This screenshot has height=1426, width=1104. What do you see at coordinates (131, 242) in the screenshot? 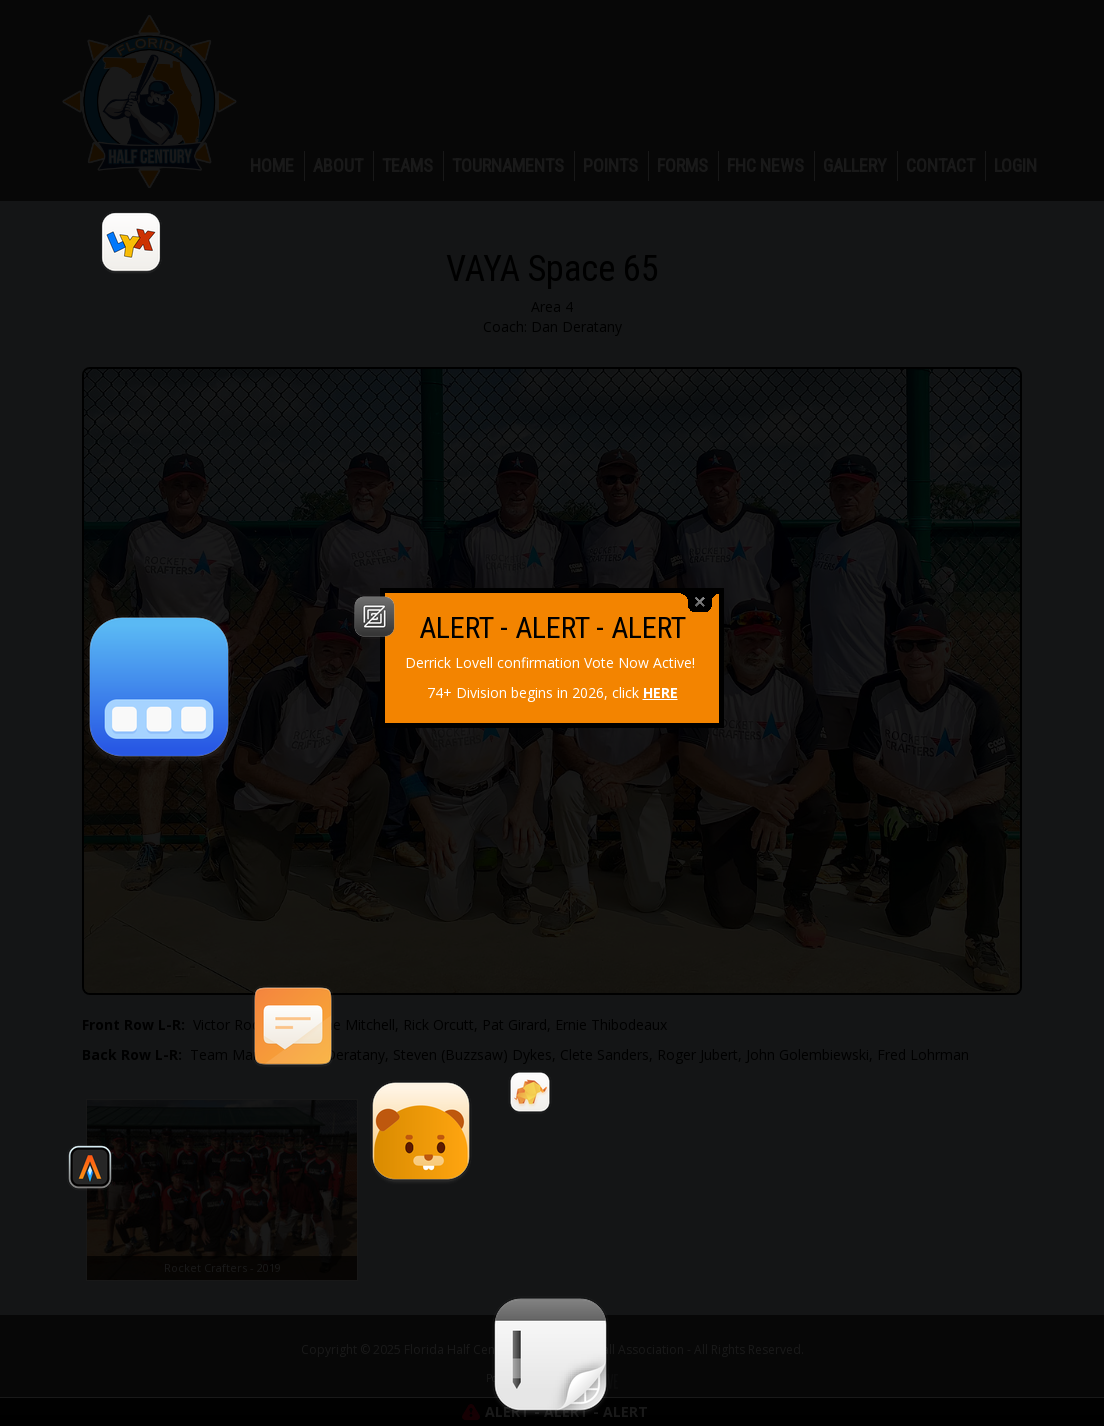
I see `open LyX document processor` at bounding box center [131, 242].